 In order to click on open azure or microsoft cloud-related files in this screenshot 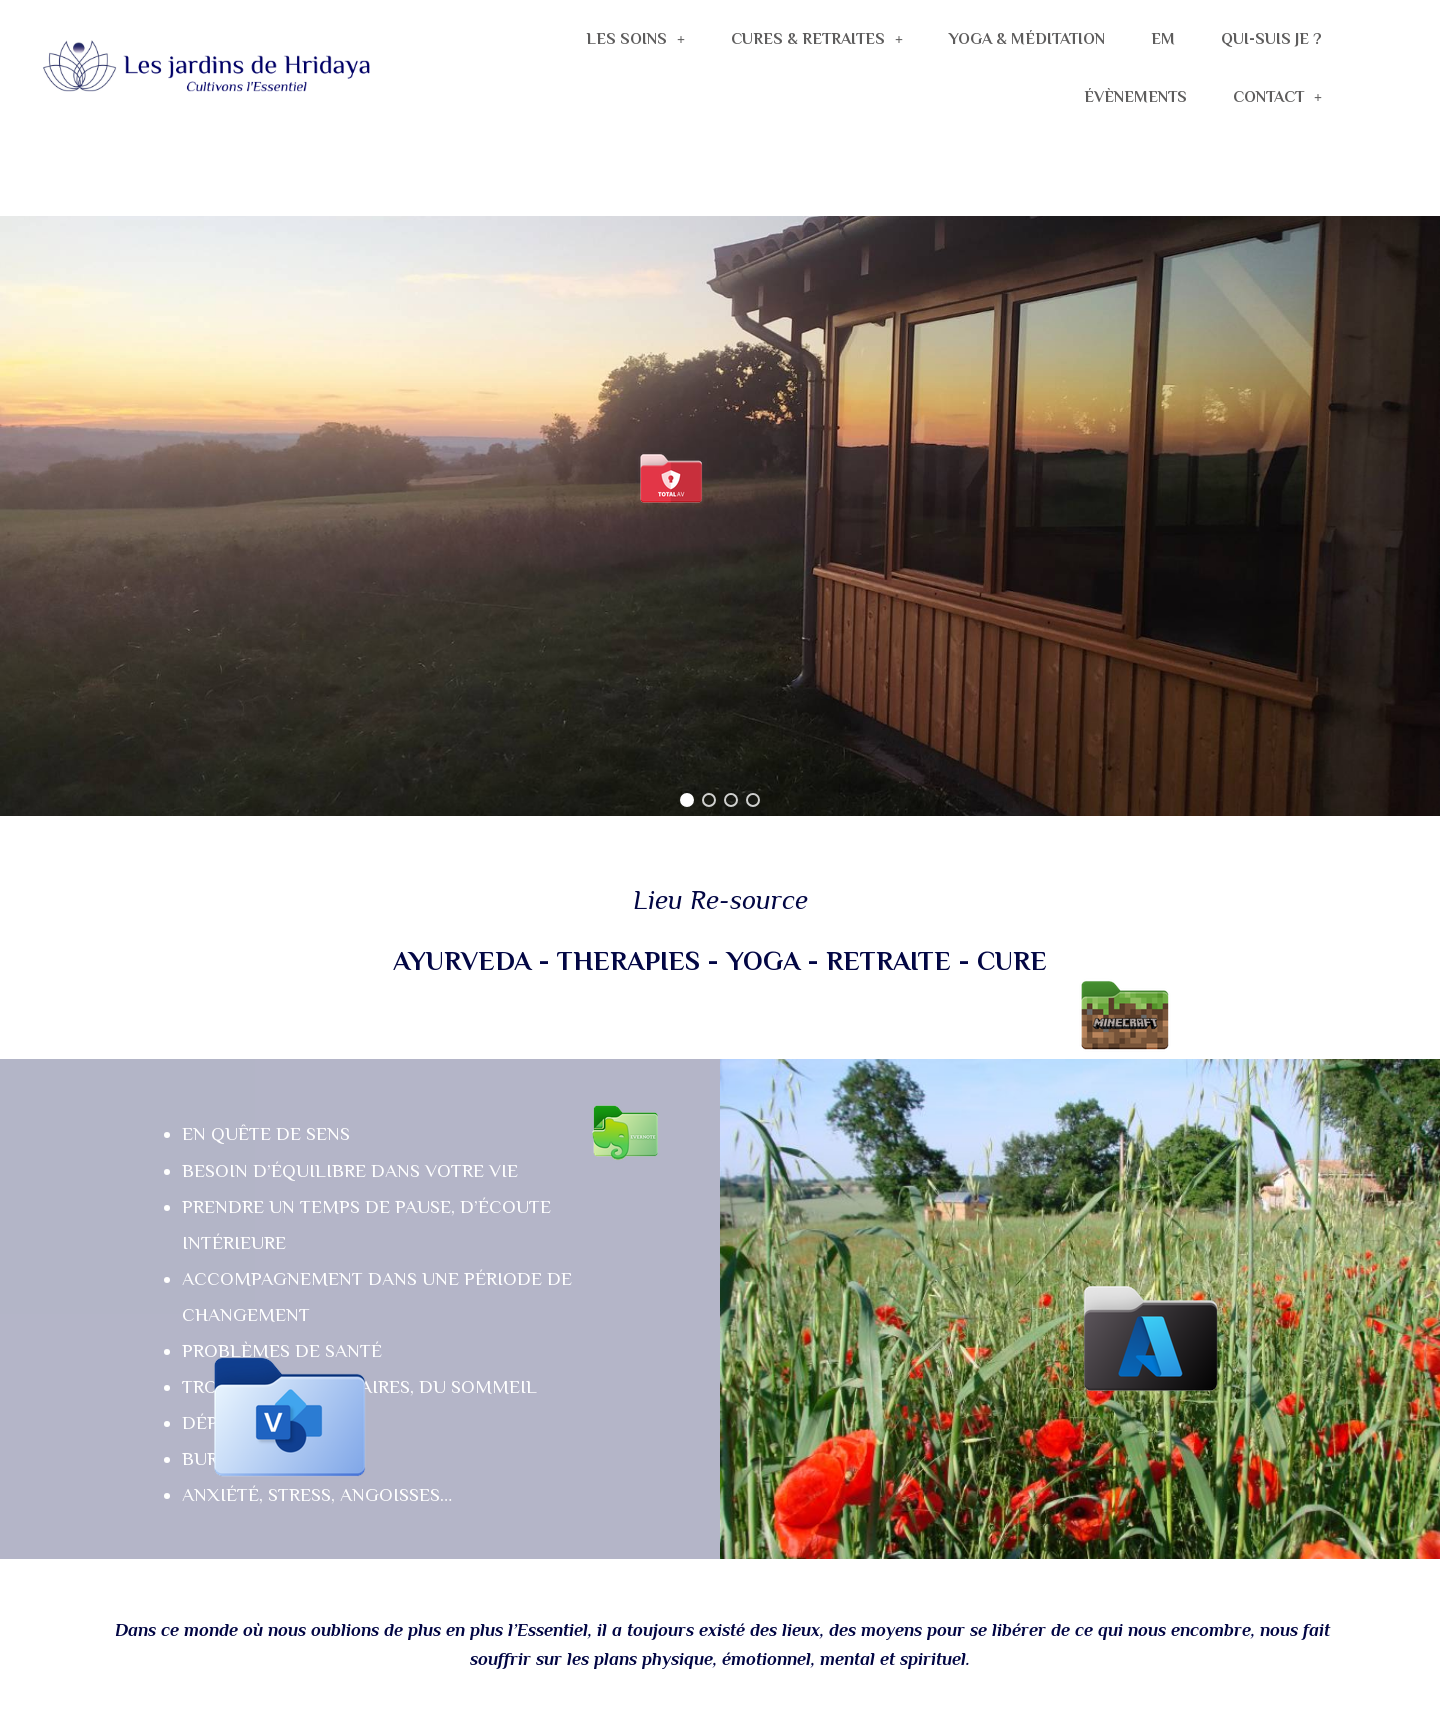, I will do `click(1150, 1342)`.